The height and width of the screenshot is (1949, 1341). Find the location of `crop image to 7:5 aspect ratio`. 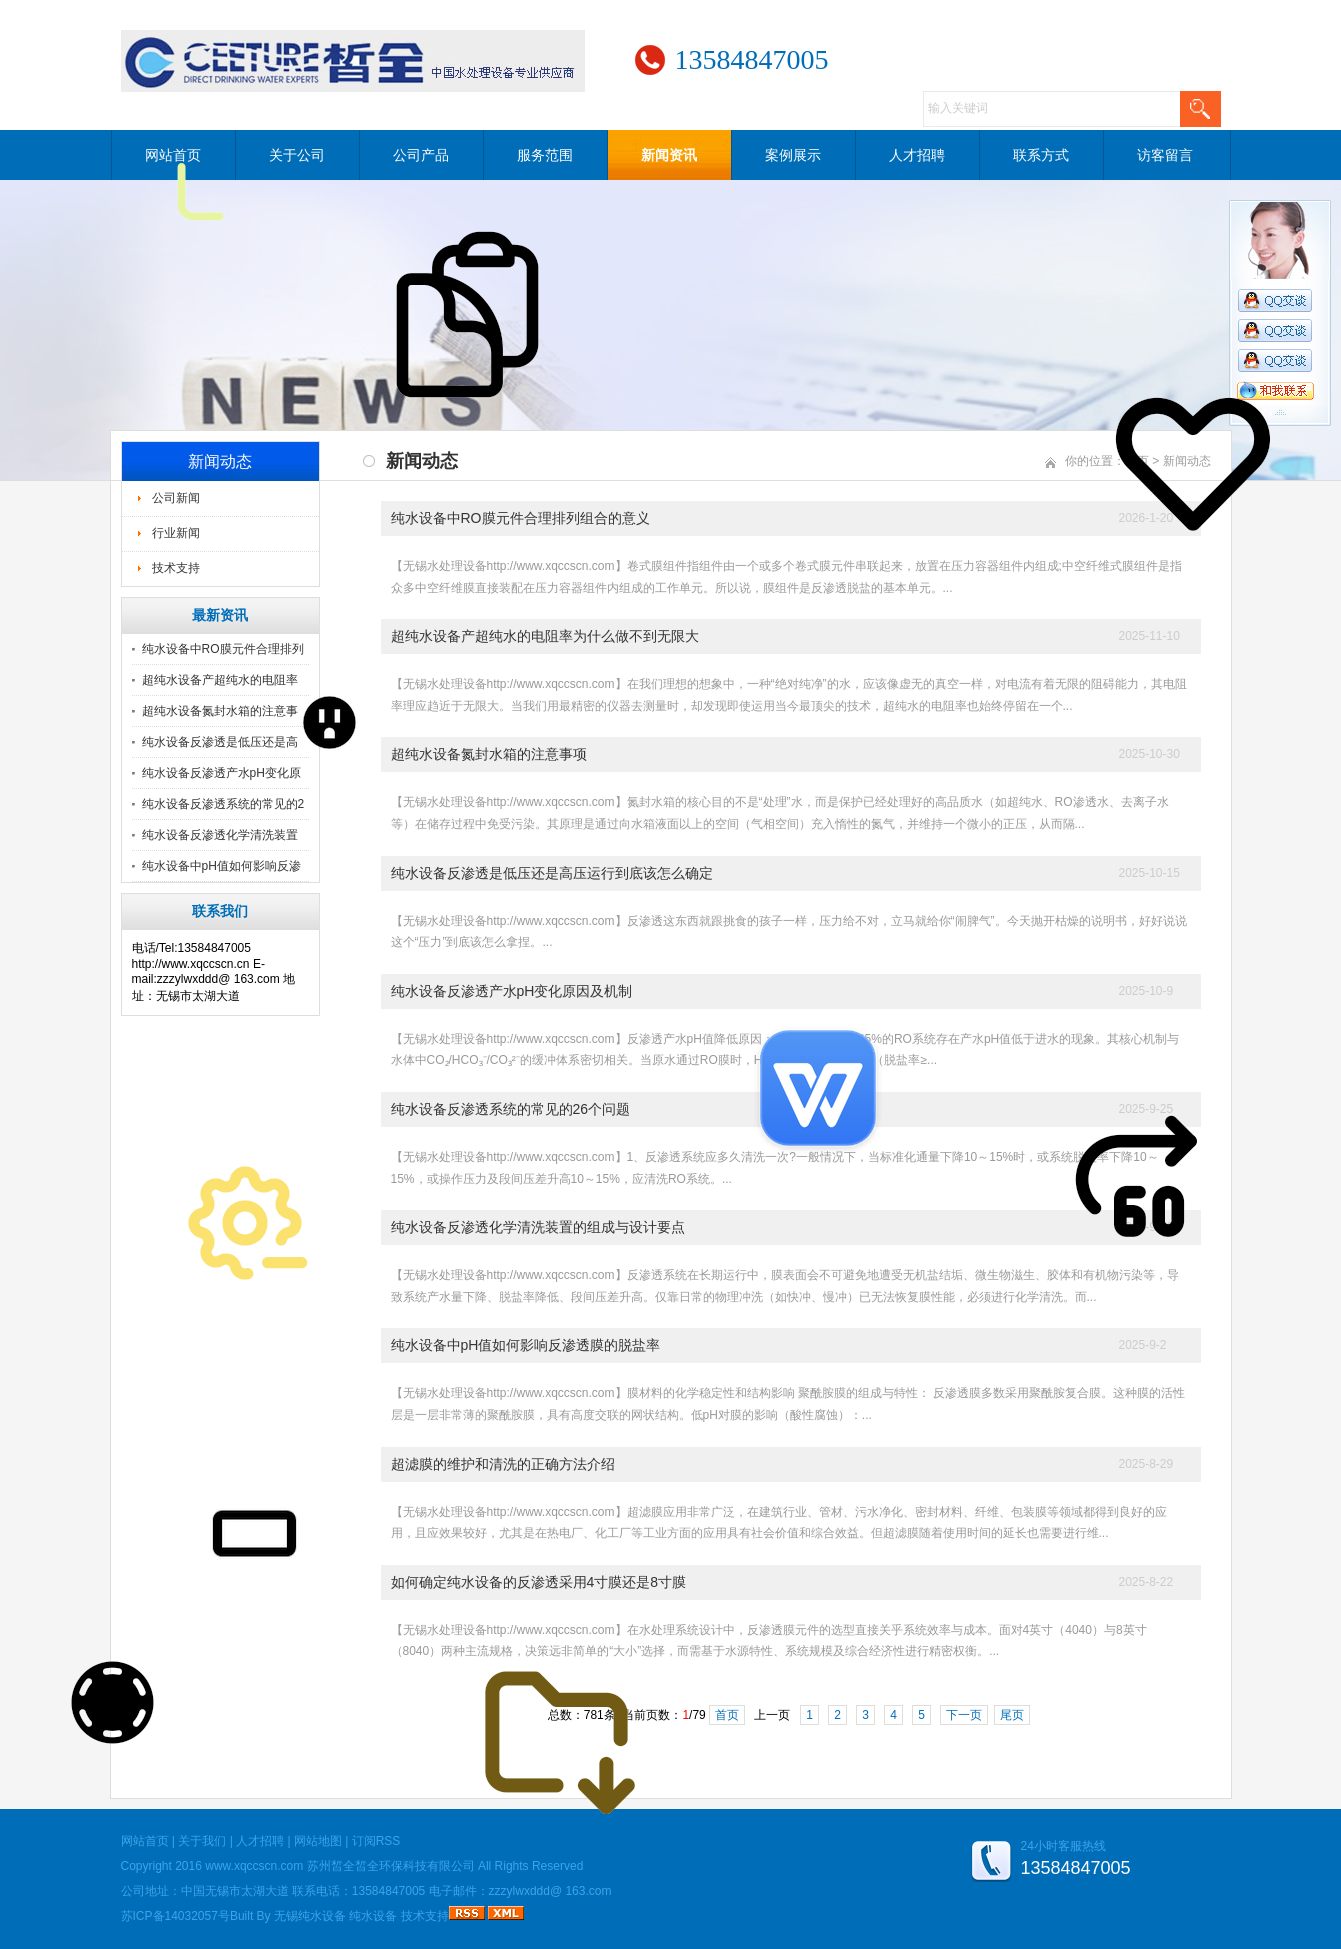

crop image to 7:5 aspect ratio is located at coordinates (254, 1533).